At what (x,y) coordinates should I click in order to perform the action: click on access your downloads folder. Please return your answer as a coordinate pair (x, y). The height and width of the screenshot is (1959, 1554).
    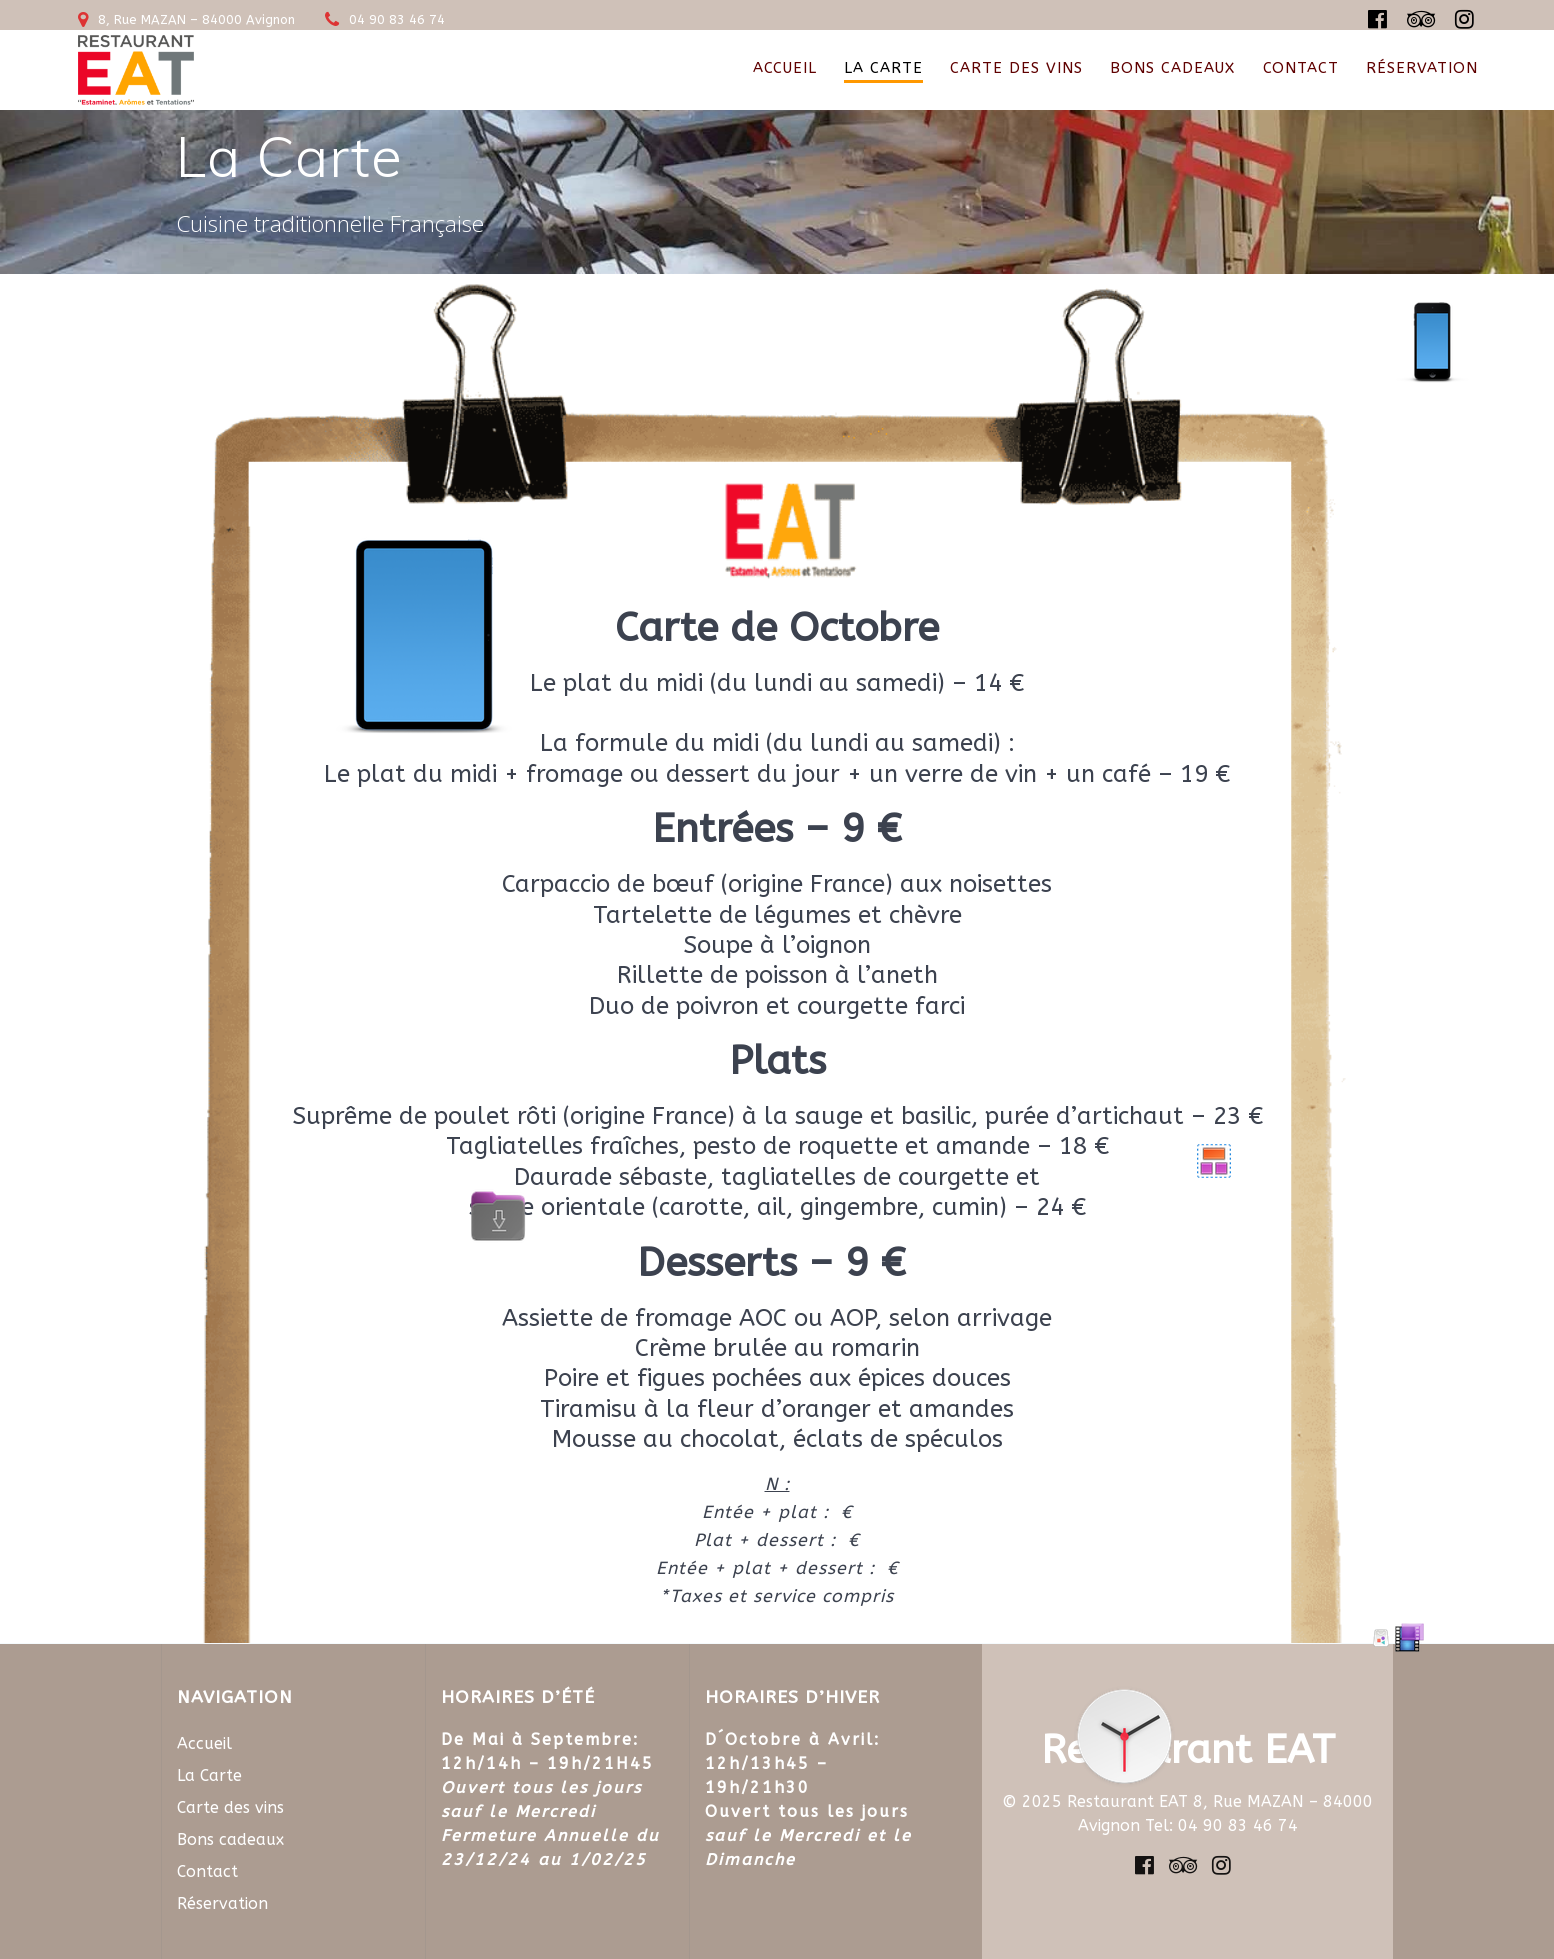
    Looking at the image, I should click on (498, 1216).